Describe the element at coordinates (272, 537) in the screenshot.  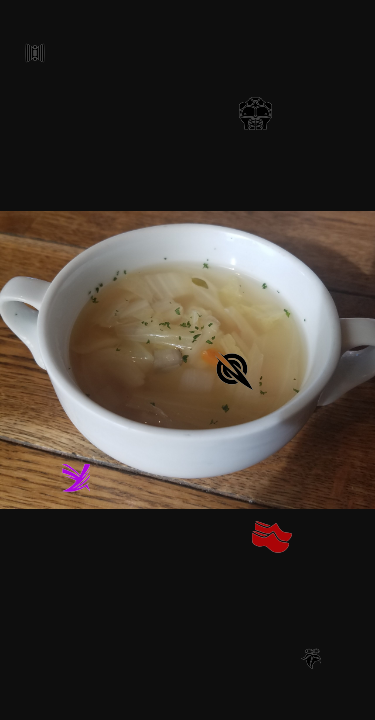
I see `wooden clogs footwear item in a game inventory` at that location.